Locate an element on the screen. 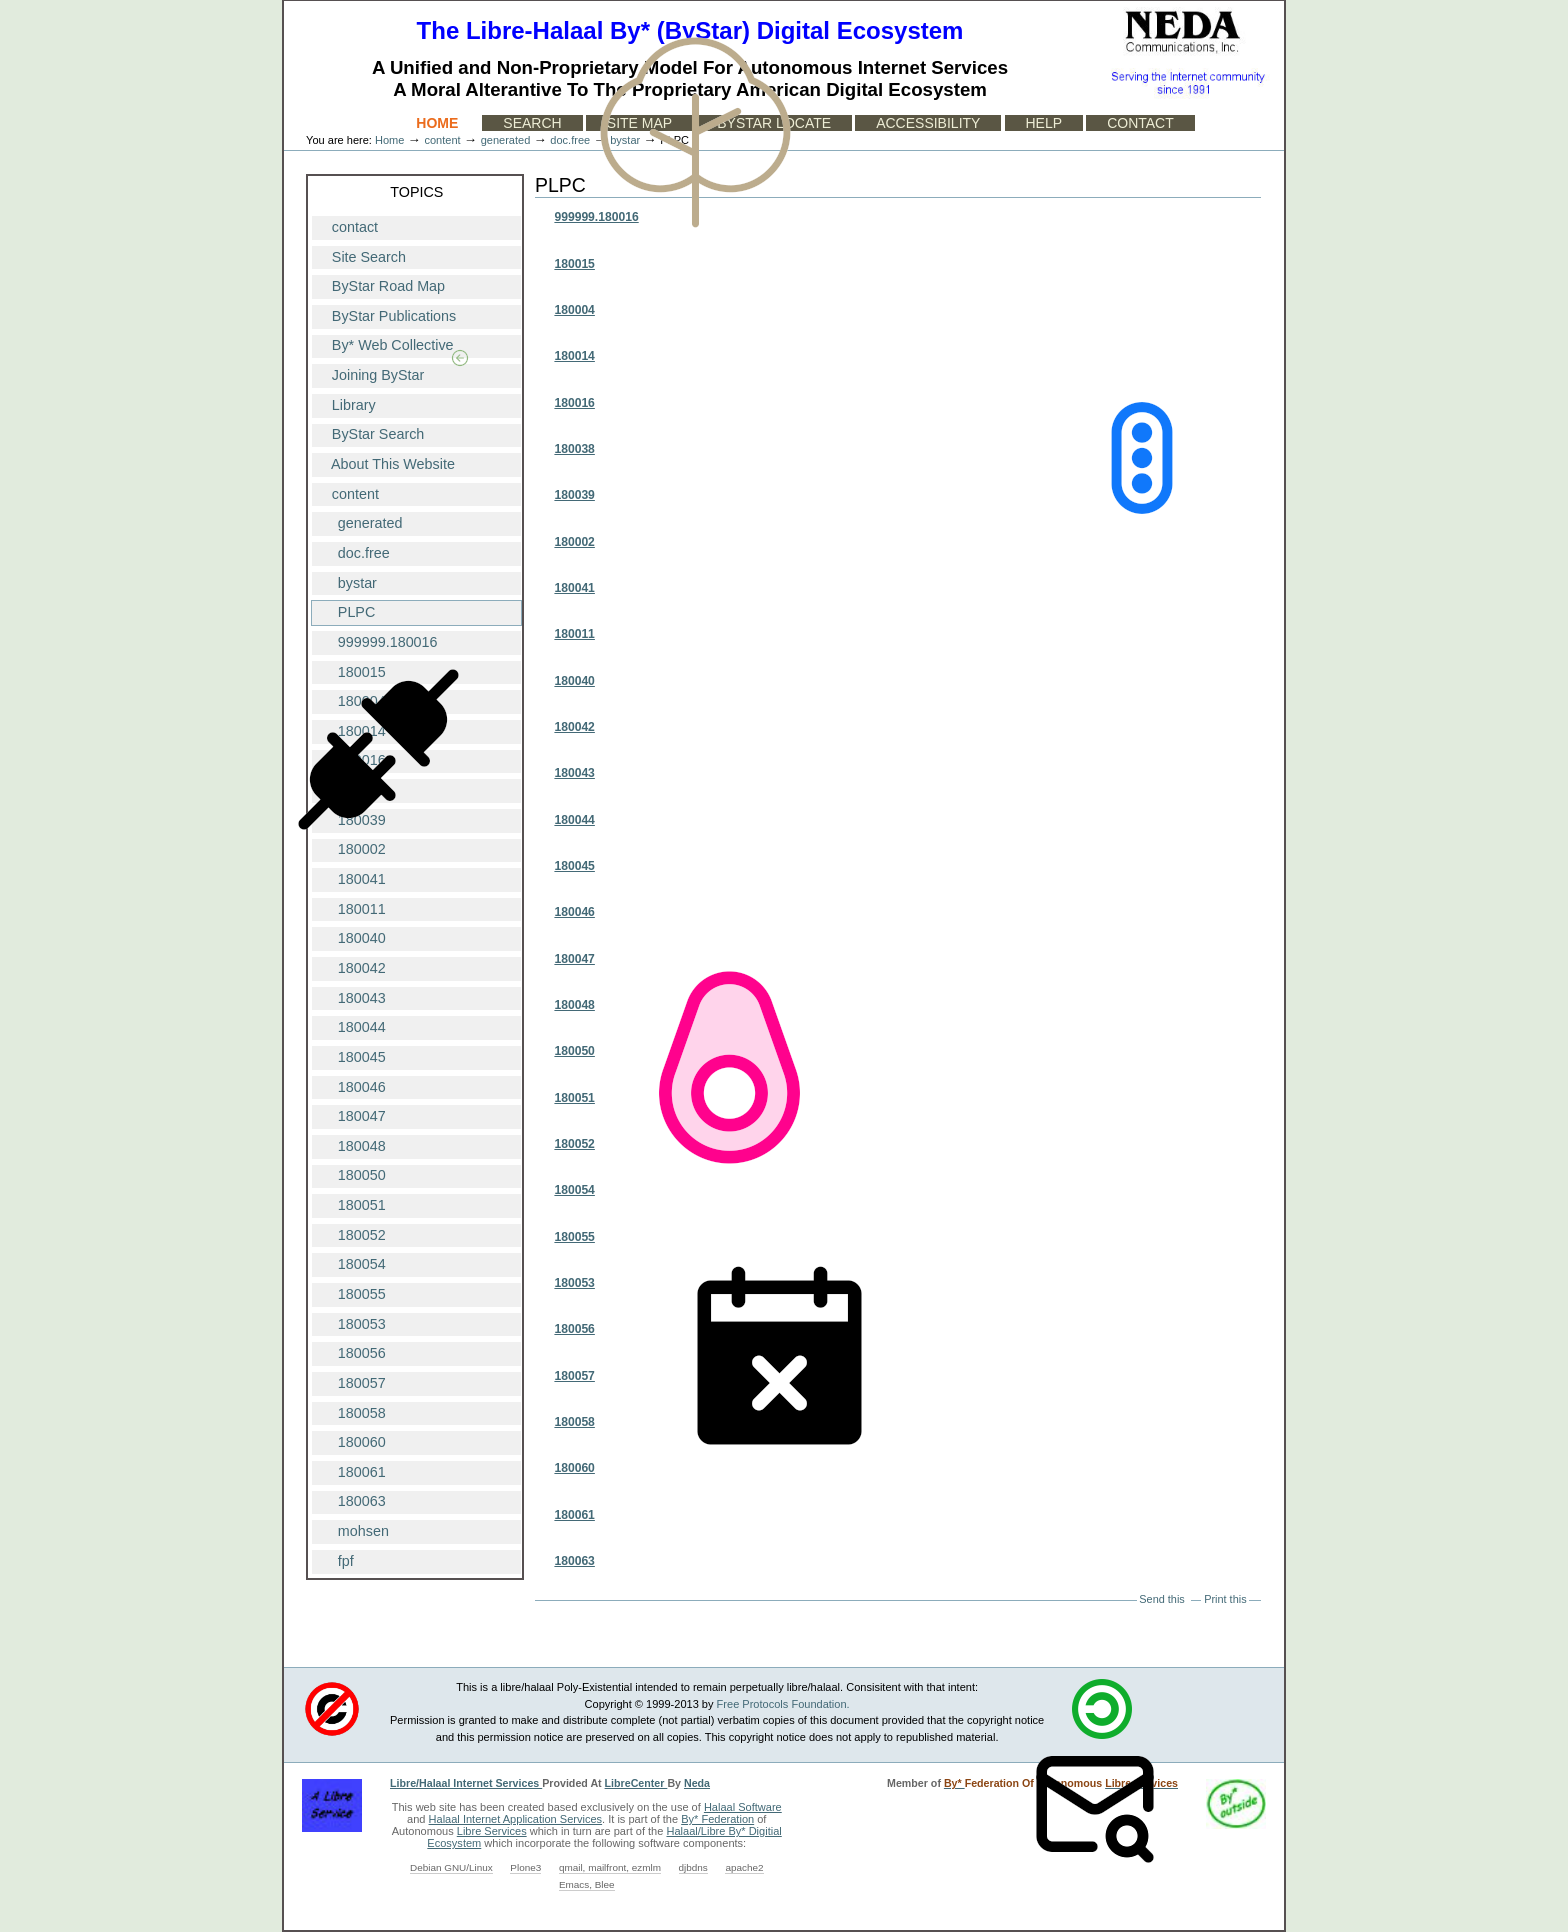 Image resolution: width=1568 pixels, height=1932 pixels. indicates healthy or vegetarian food options is located at coordinates (729, 1067).